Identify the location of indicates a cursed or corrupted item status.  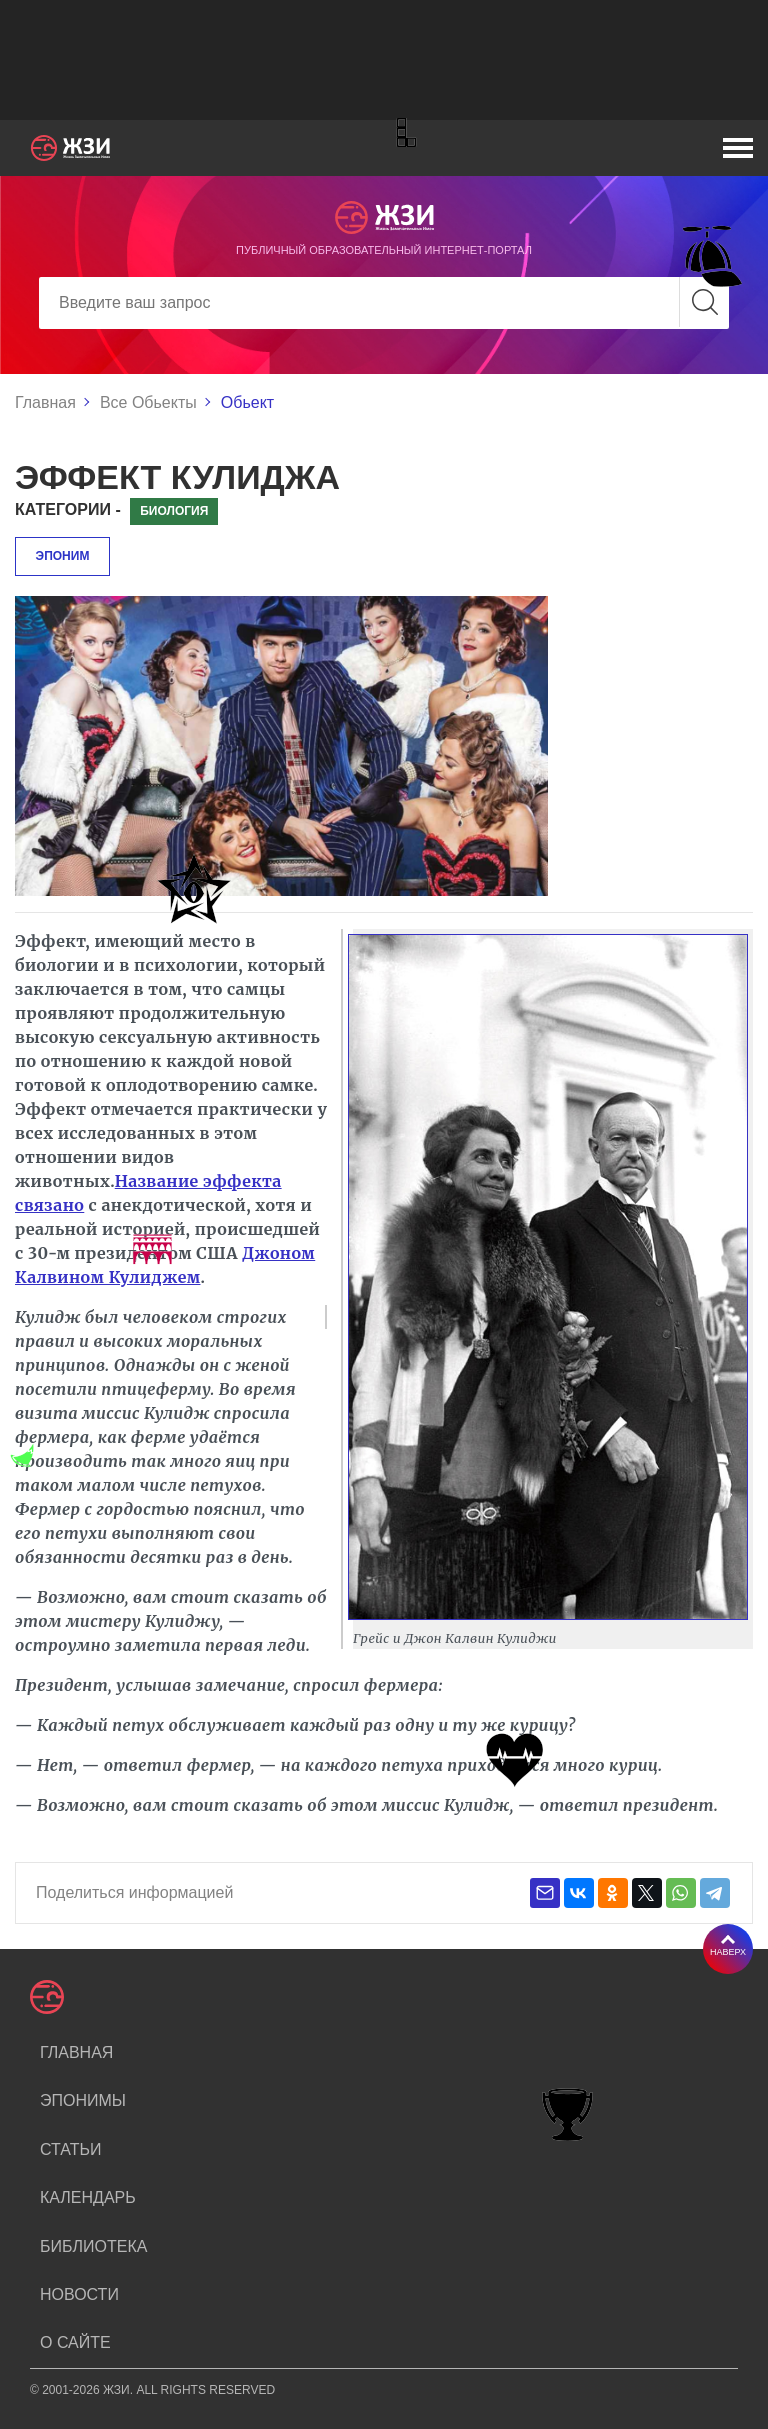
(193, 890).